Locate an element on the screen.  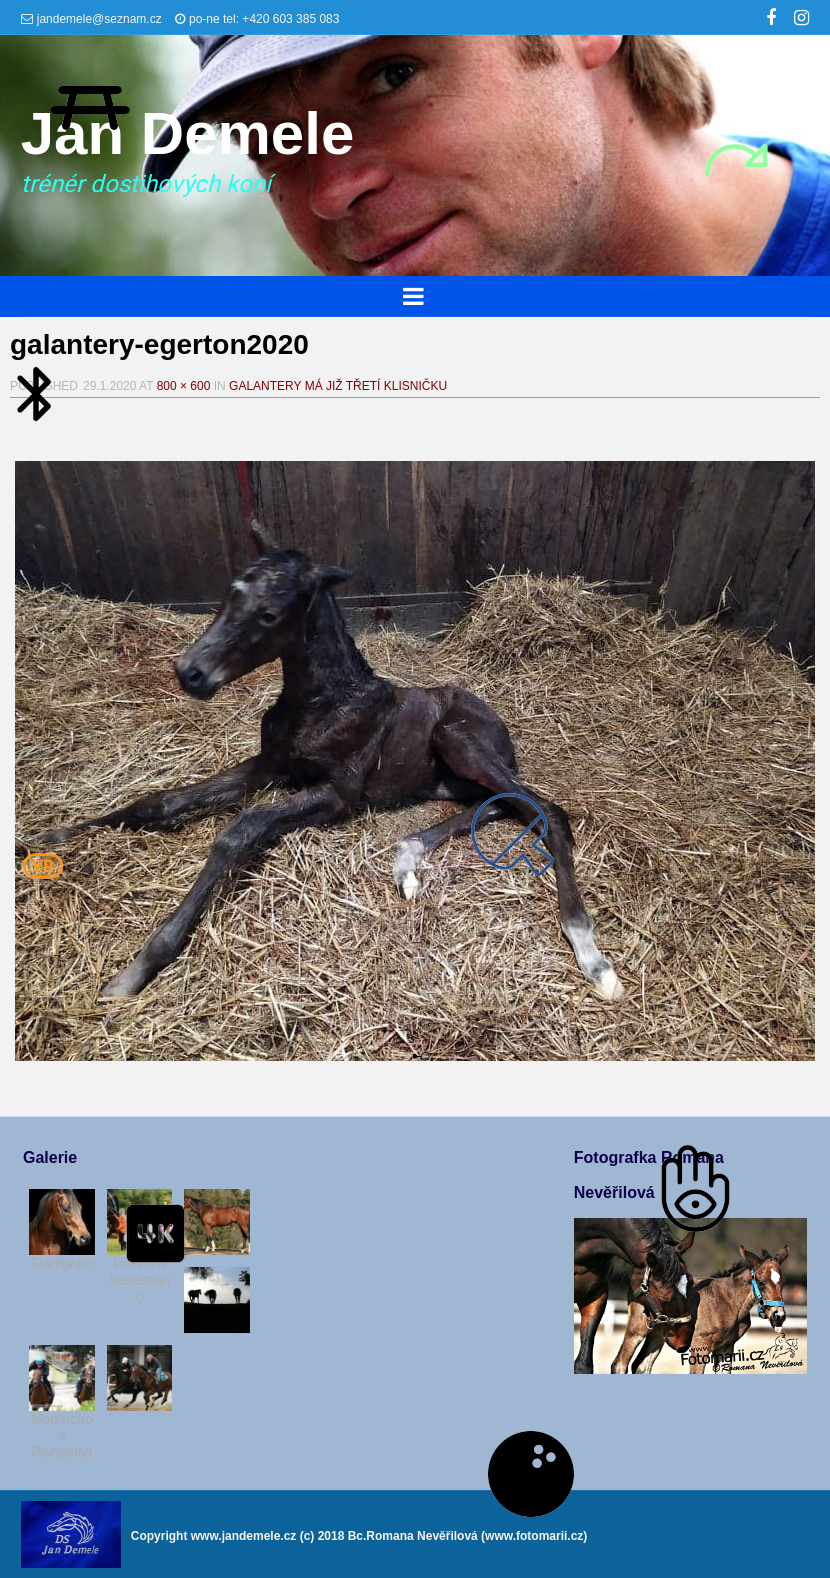
access ping pong or table tennis game is located at coordinates (511, 833).